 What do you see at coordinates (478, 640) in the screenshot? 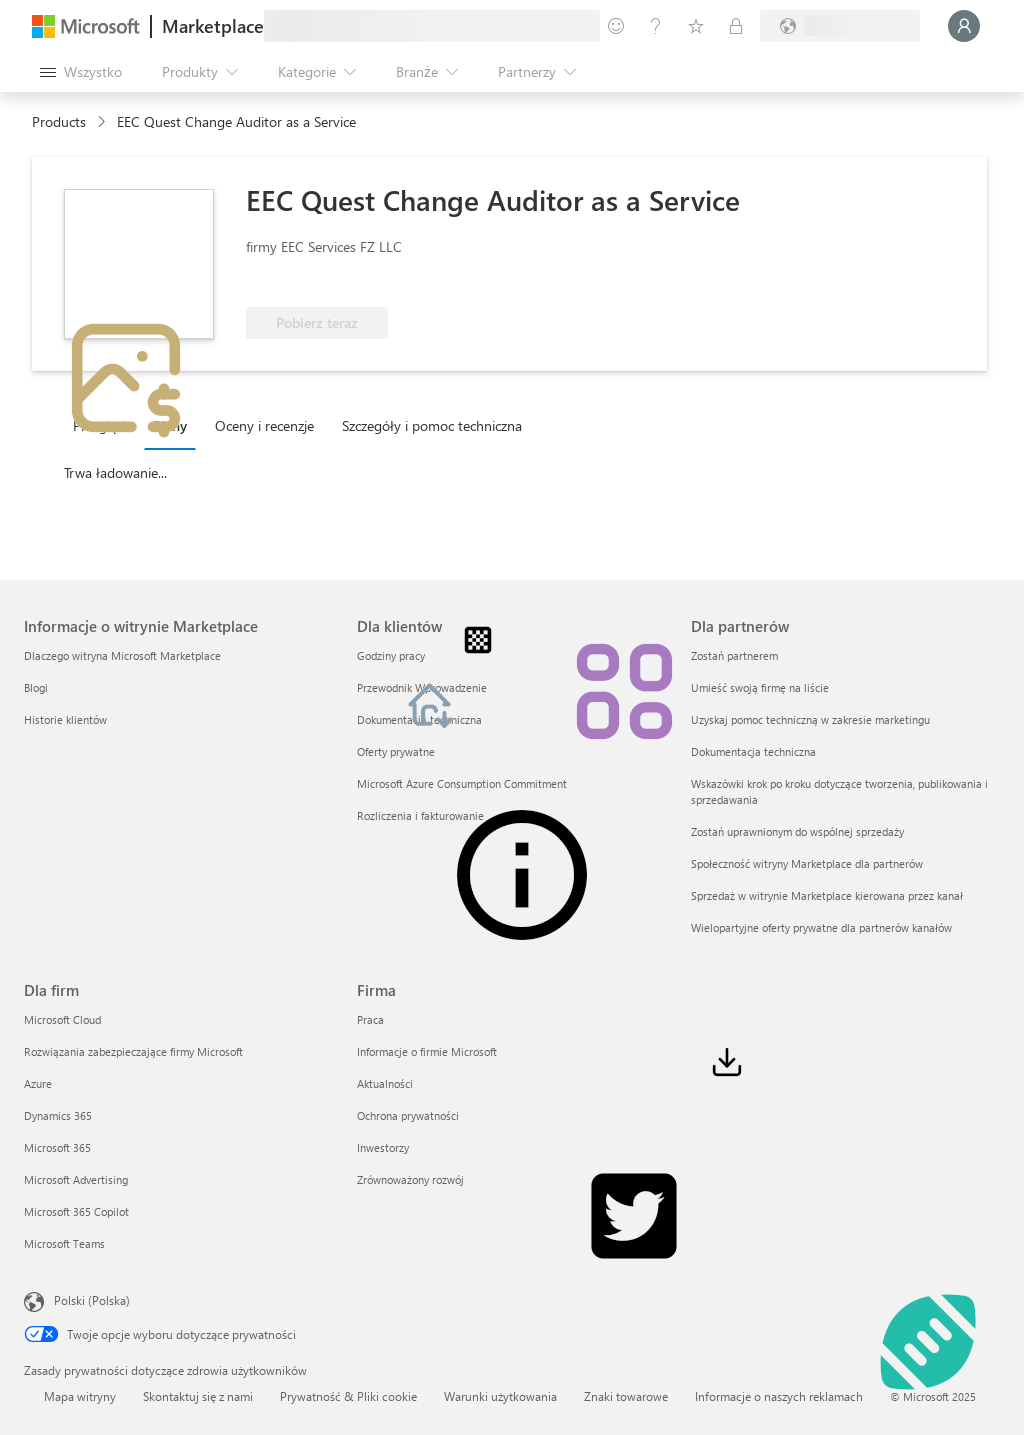
I see `play chess or board games` at bounding box center [478, 640].